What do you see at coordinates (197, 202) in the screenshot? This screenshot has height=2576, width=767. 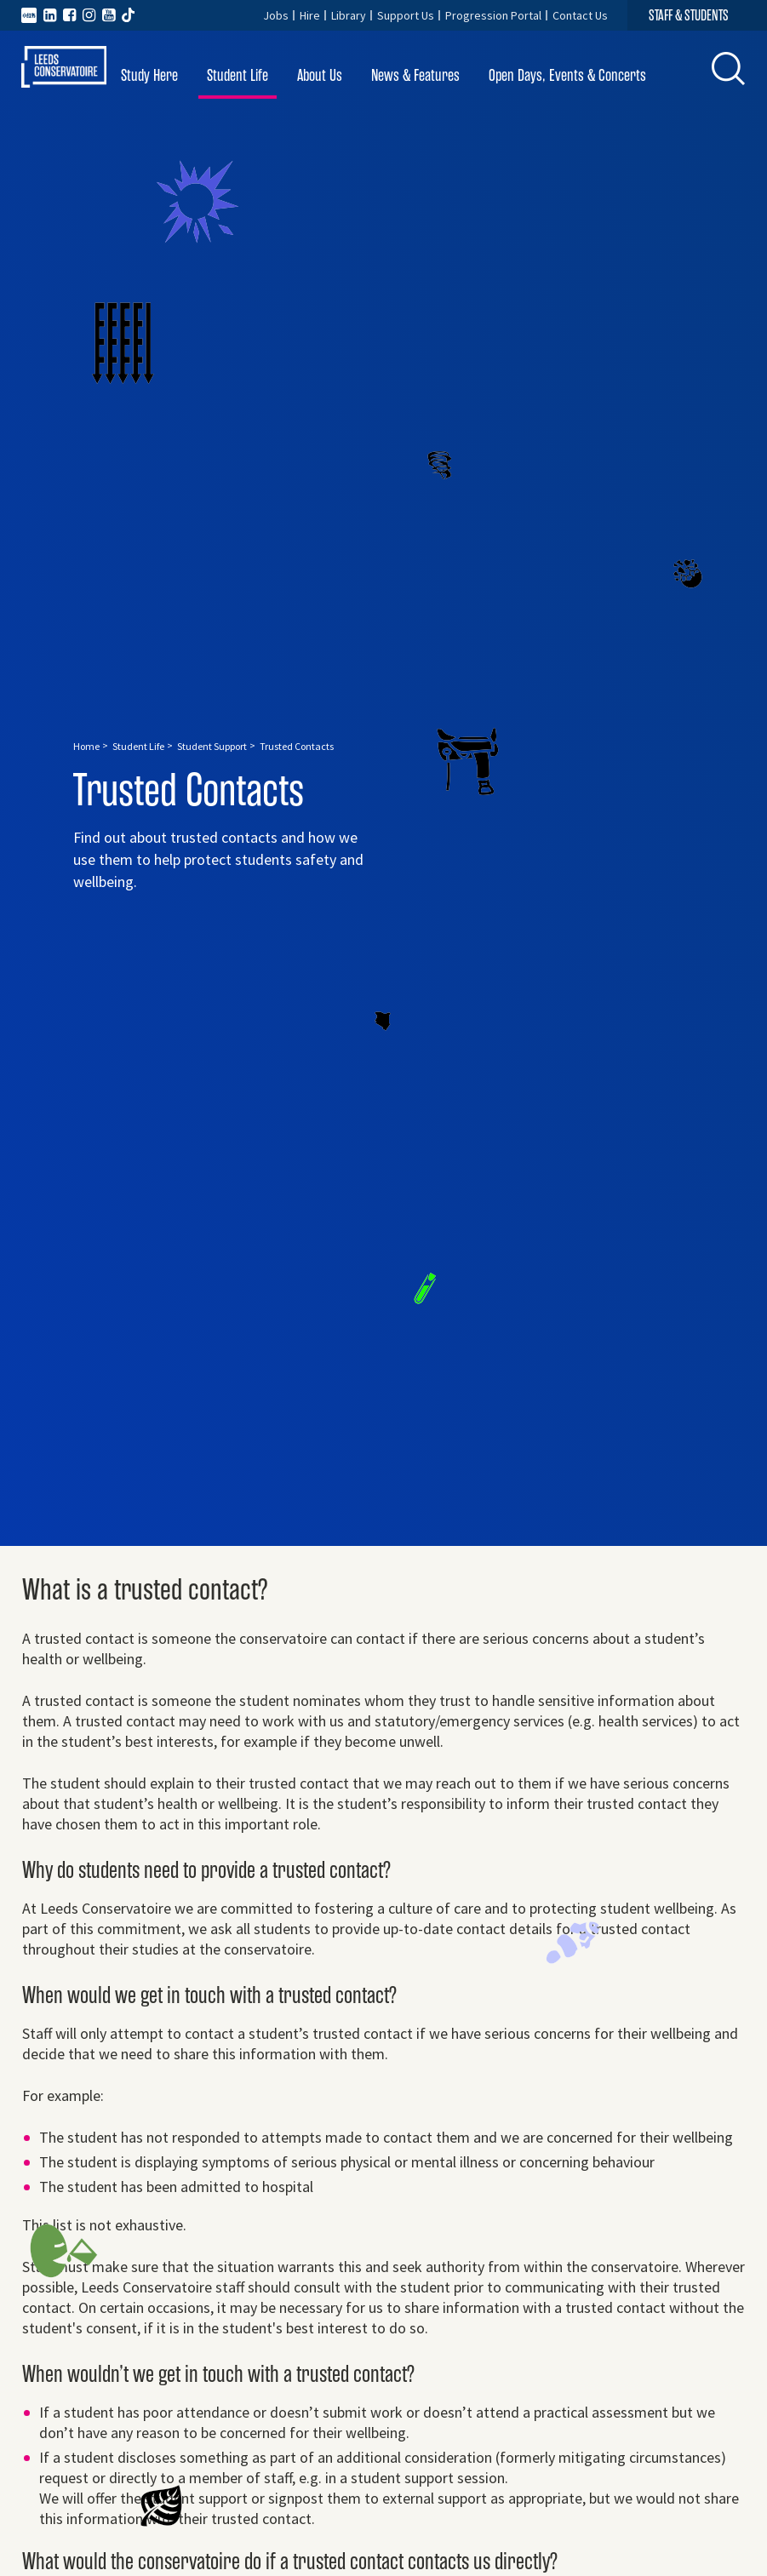 I see `indicates an eclipse or celestial event in a game` at bounding box center [197, 202].